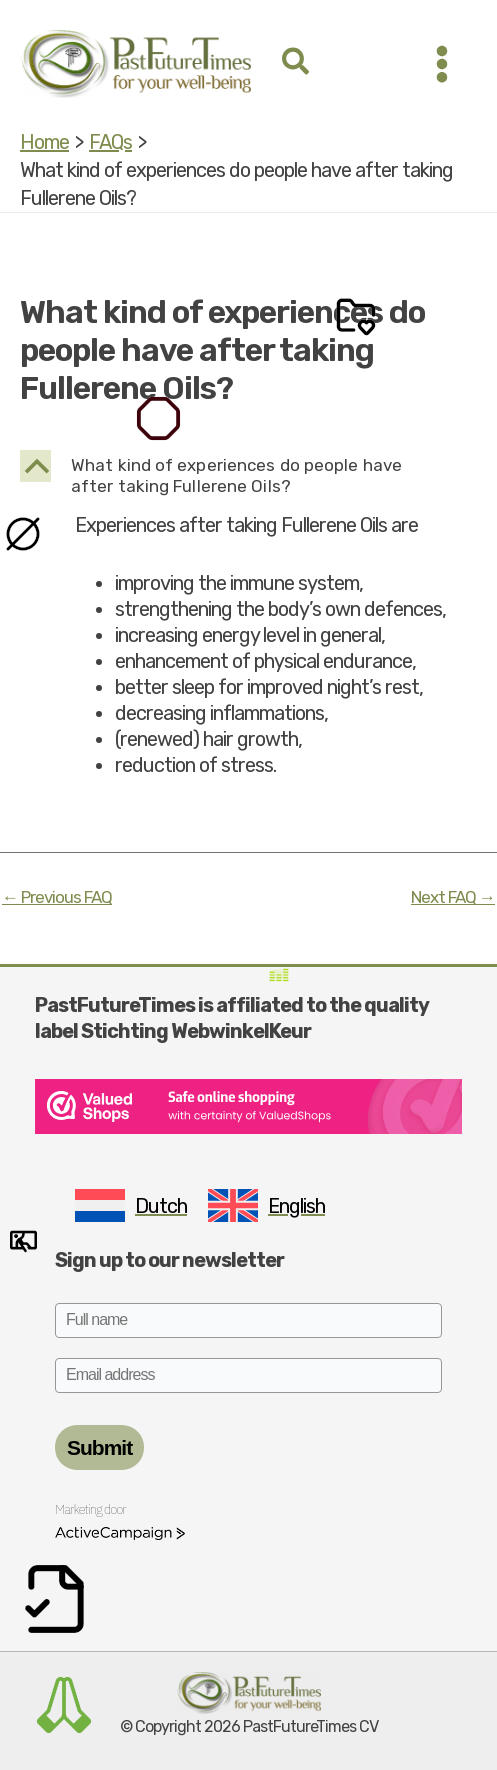  Describe the element at coordinates (23, 534) in the screenshot. I see `indicates an empty or null value` at that location.